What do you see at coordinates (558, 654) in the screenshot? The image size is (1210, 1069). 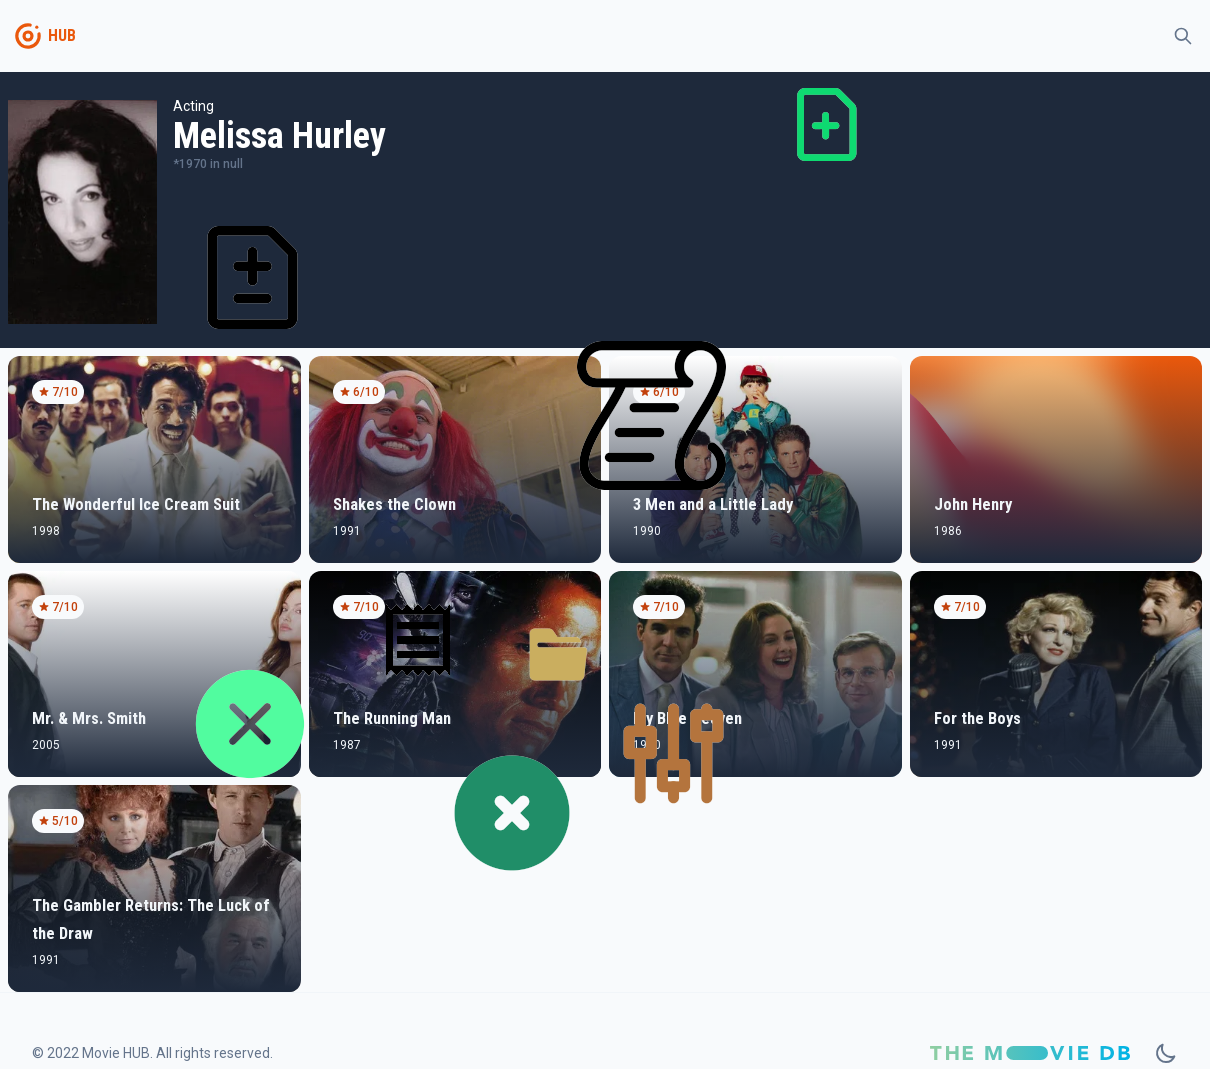 I see `an open folder currently being viewed` at bounding box center [558, 654].